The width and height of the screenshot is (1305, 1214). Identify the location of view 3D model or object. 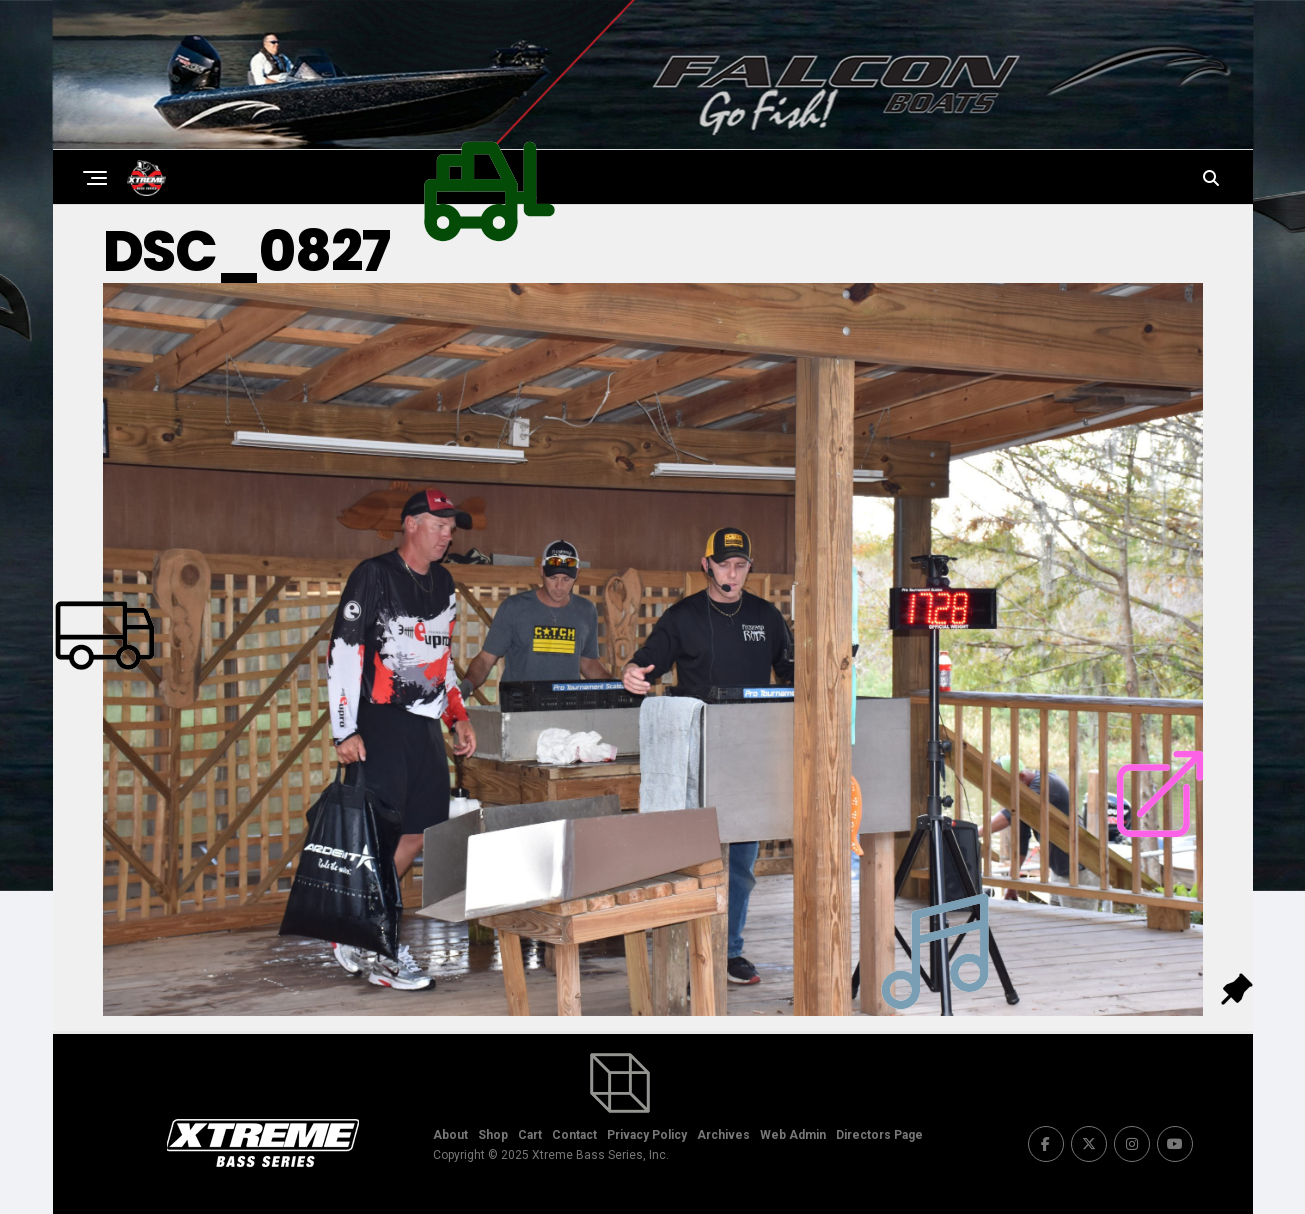
(620, 1083).